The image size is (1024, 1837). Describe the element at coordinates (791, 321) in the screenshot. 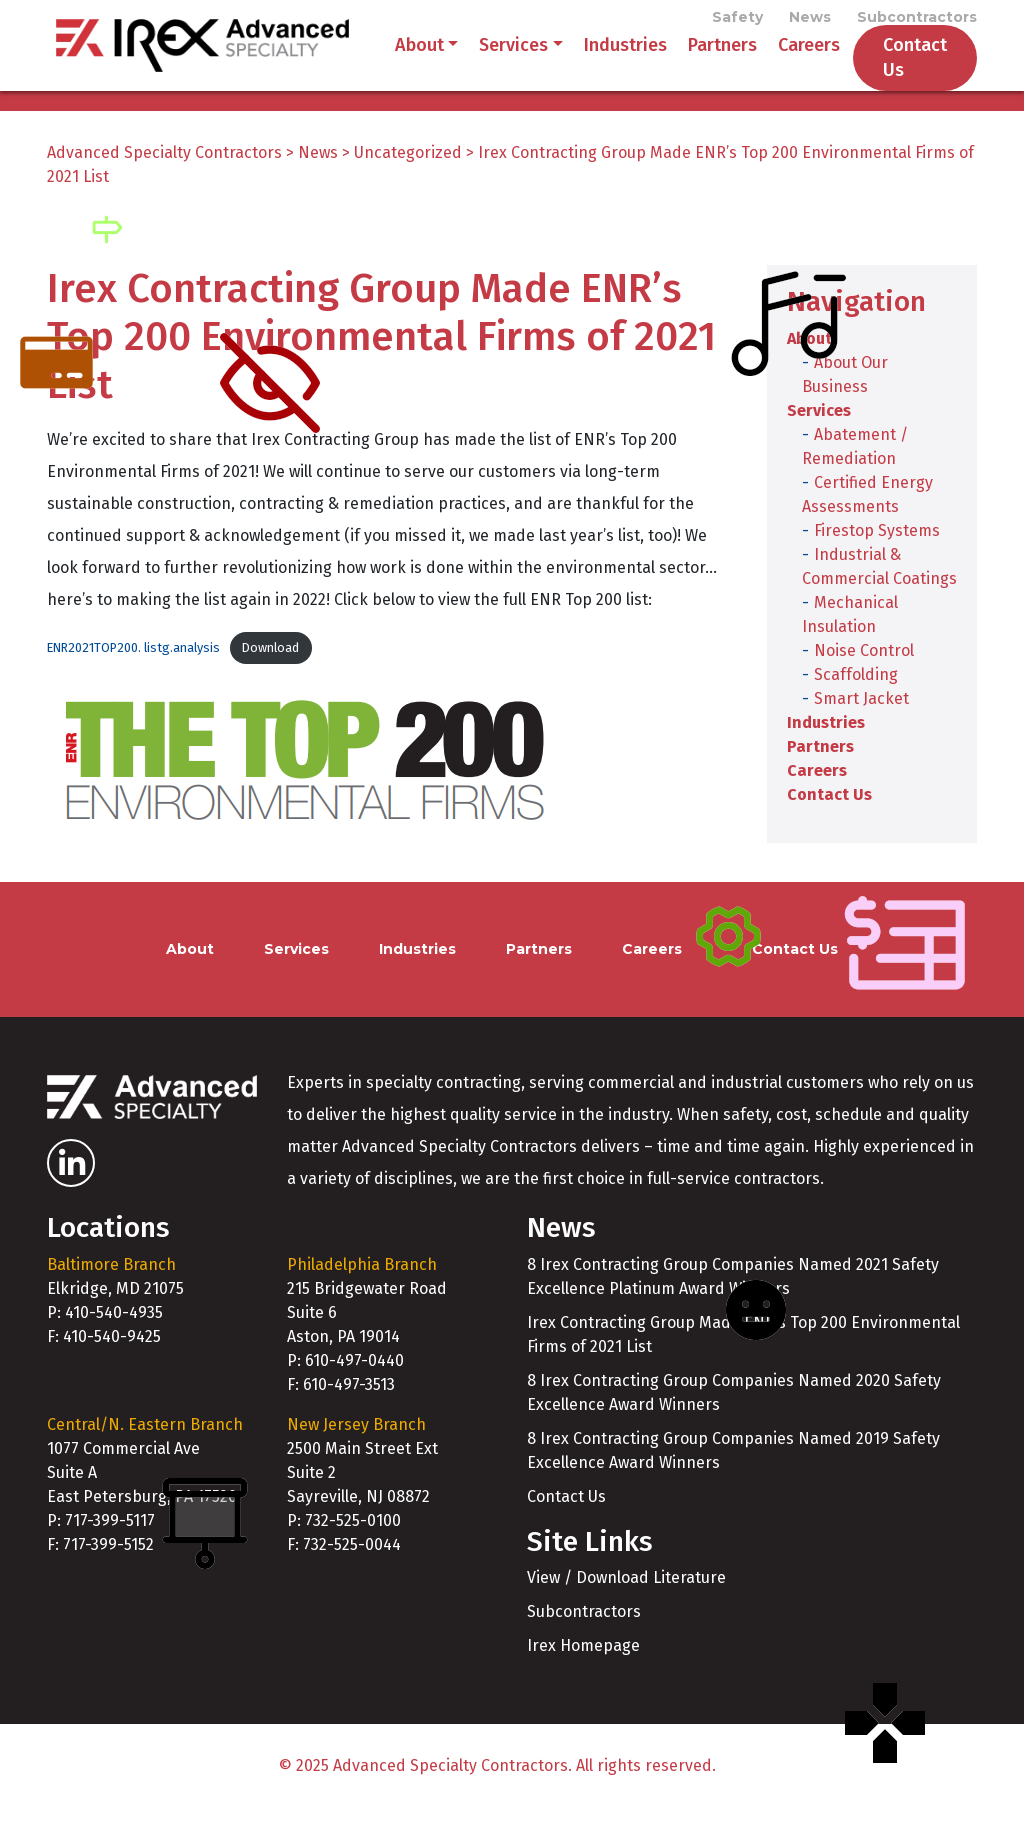

I see `remove a song from playlist` at that location.